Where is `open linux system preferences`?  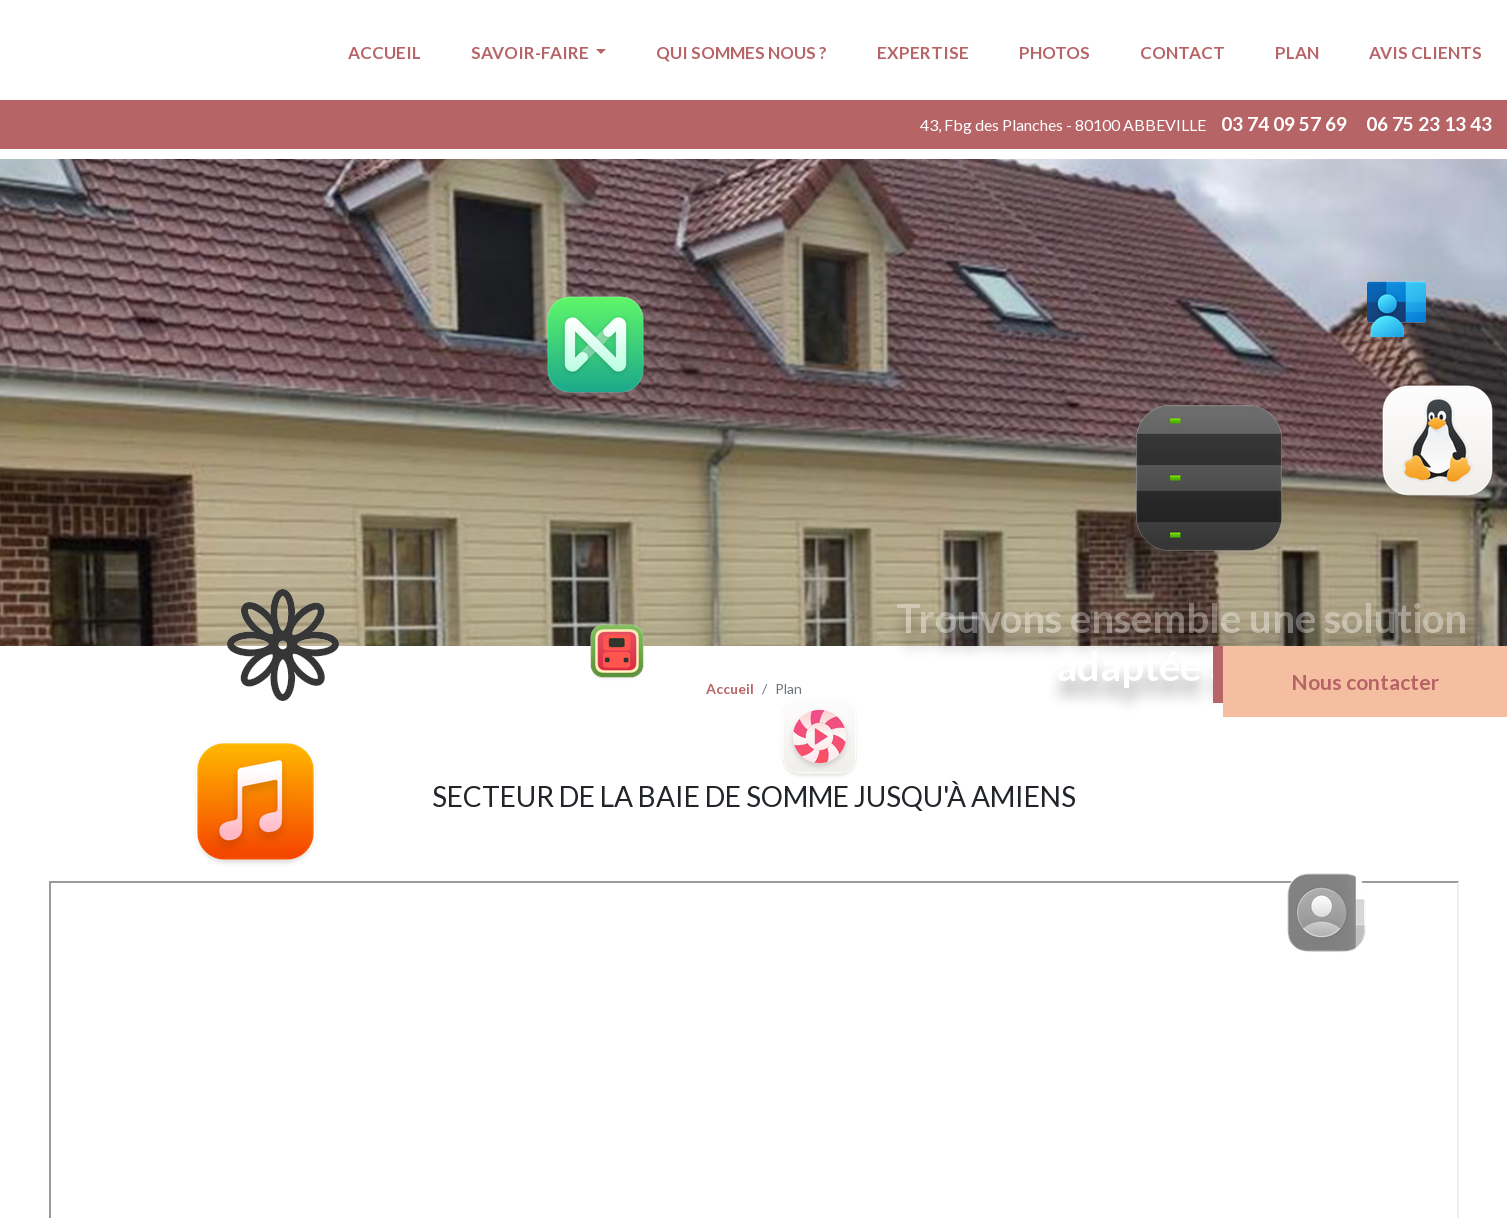 open linux system preferences is located at coordinates (1437, 440).